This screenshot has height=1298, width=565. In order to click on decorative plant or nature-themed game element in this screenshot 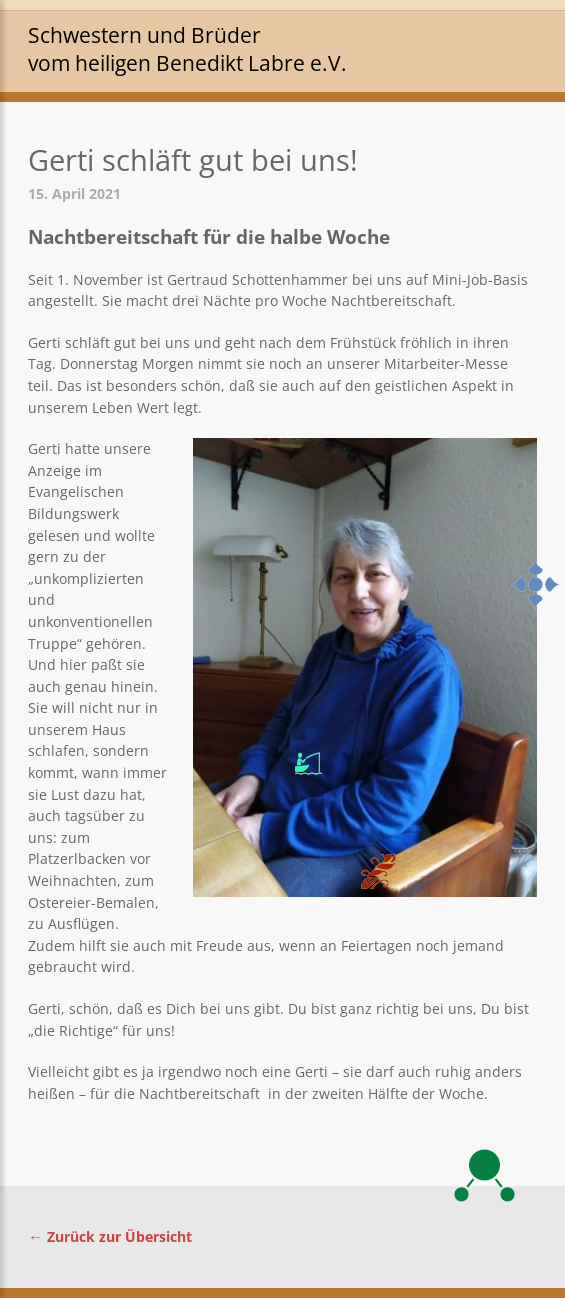, I will do `click(378, 871)`.